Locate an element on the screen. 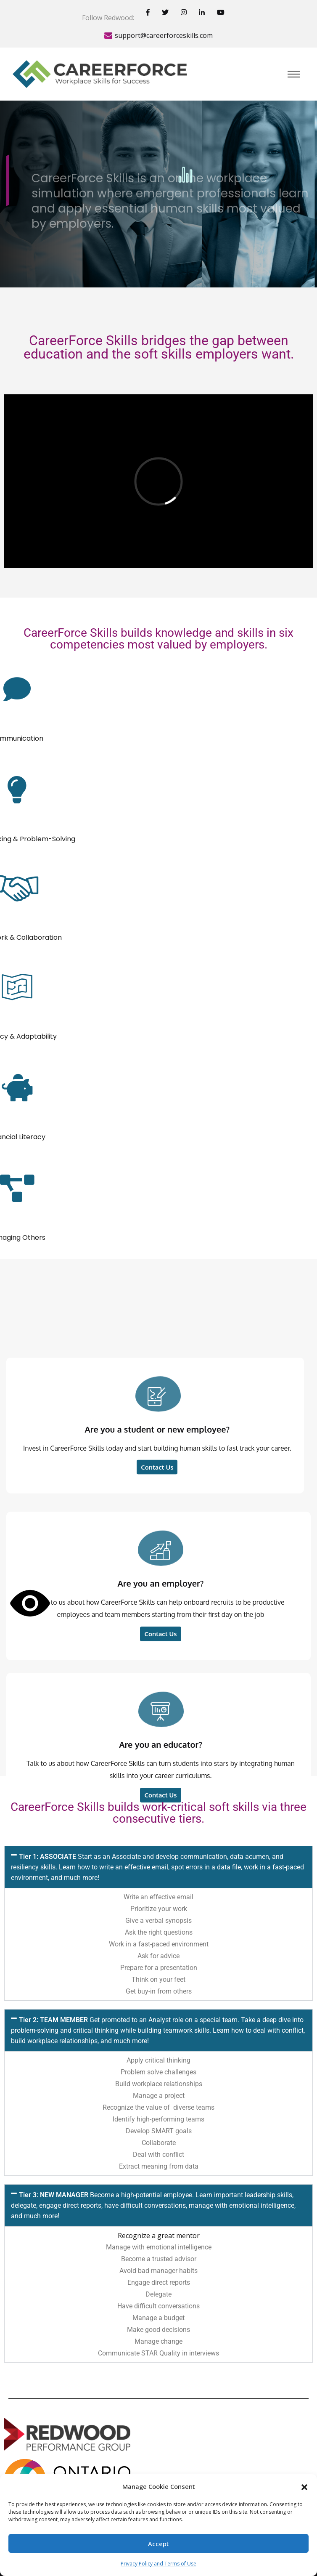  view or preview content is located at coordinates (30, 1603).